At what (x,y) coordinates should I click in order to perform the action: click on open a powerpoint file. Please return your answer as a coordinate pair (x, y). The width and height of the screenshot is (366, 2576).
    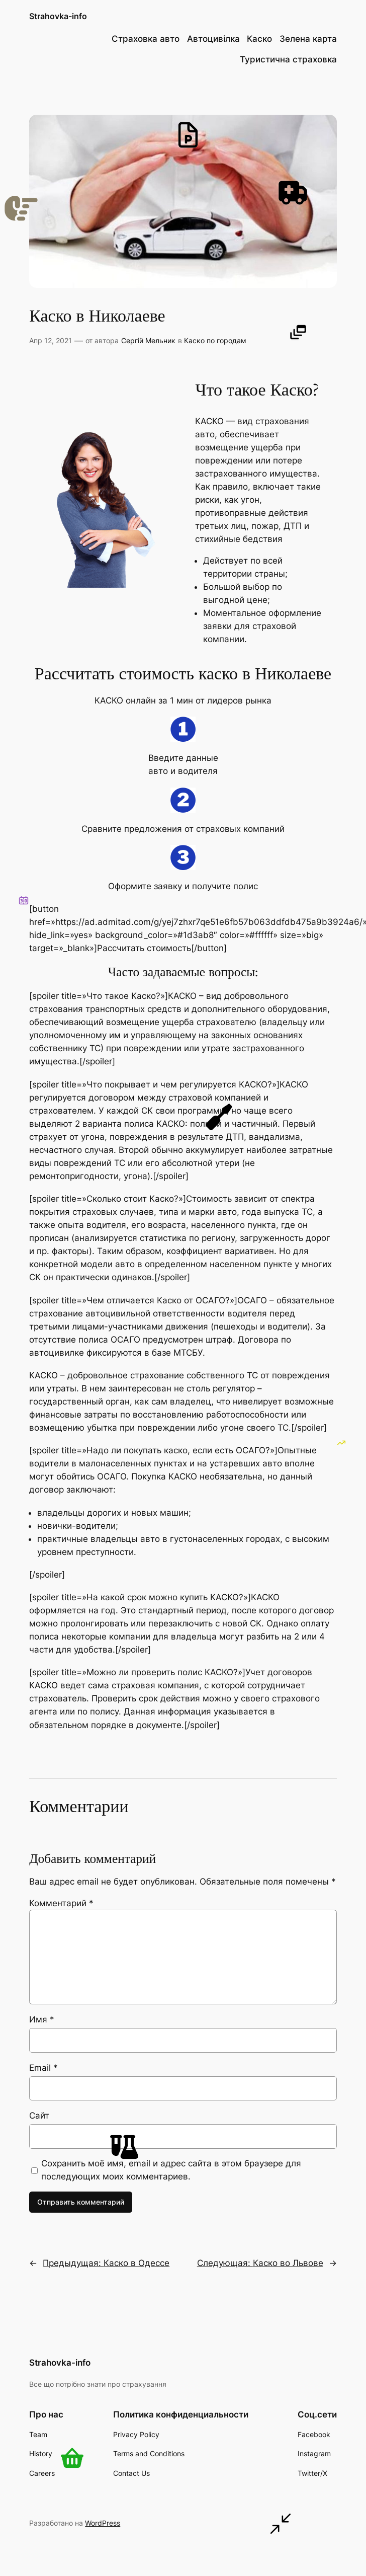
    Looking at the image, I should click on (188, 135).